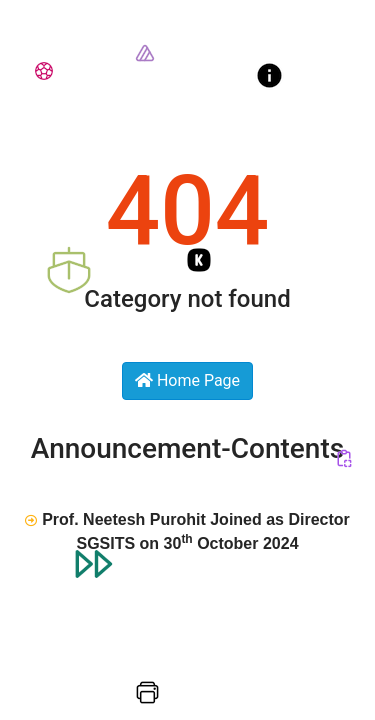 Image resolution: width=375 pixels, height=720 pixels. I want to click on access boat or marine transportation options, so click(69, 270).